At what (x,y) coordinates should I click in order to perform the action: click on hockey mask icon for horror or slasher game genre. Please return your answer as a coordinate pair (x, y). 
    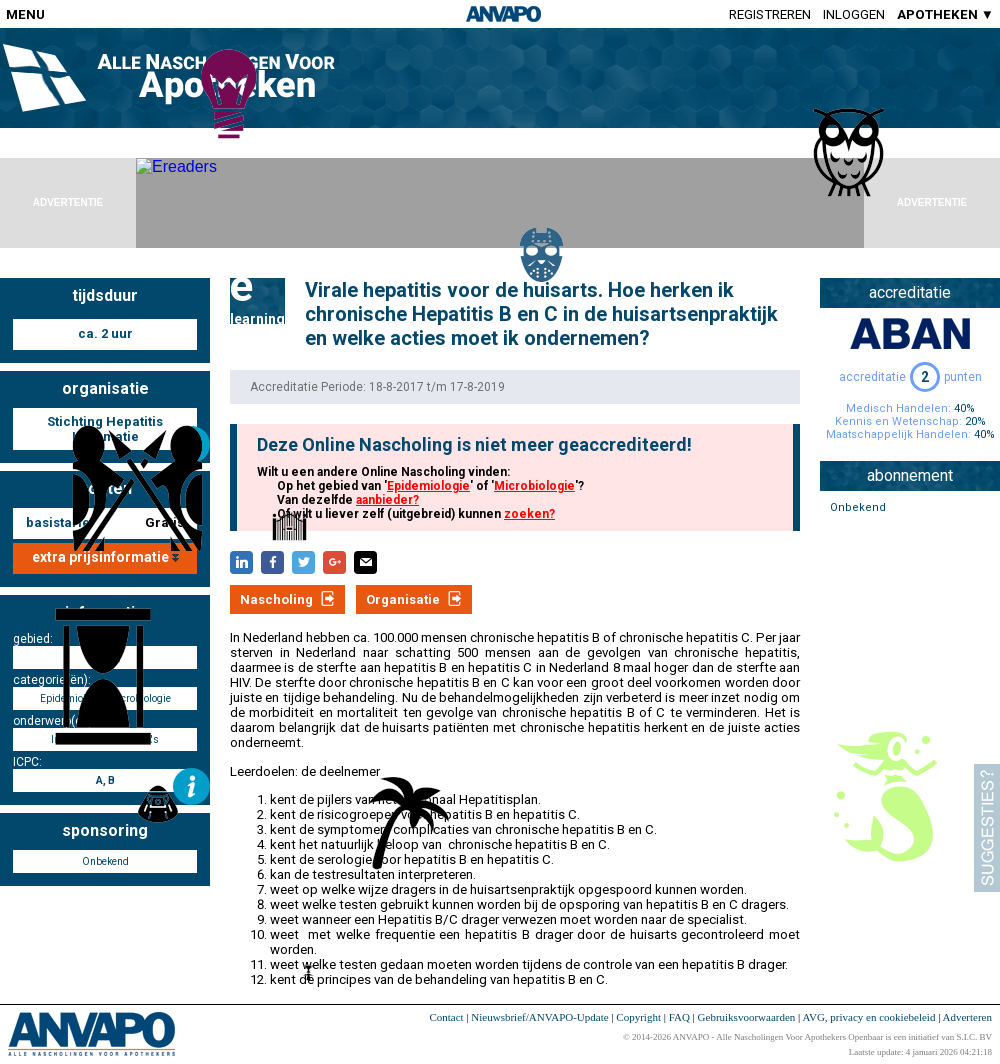
    Looking at the image, I should click on (541, 254).